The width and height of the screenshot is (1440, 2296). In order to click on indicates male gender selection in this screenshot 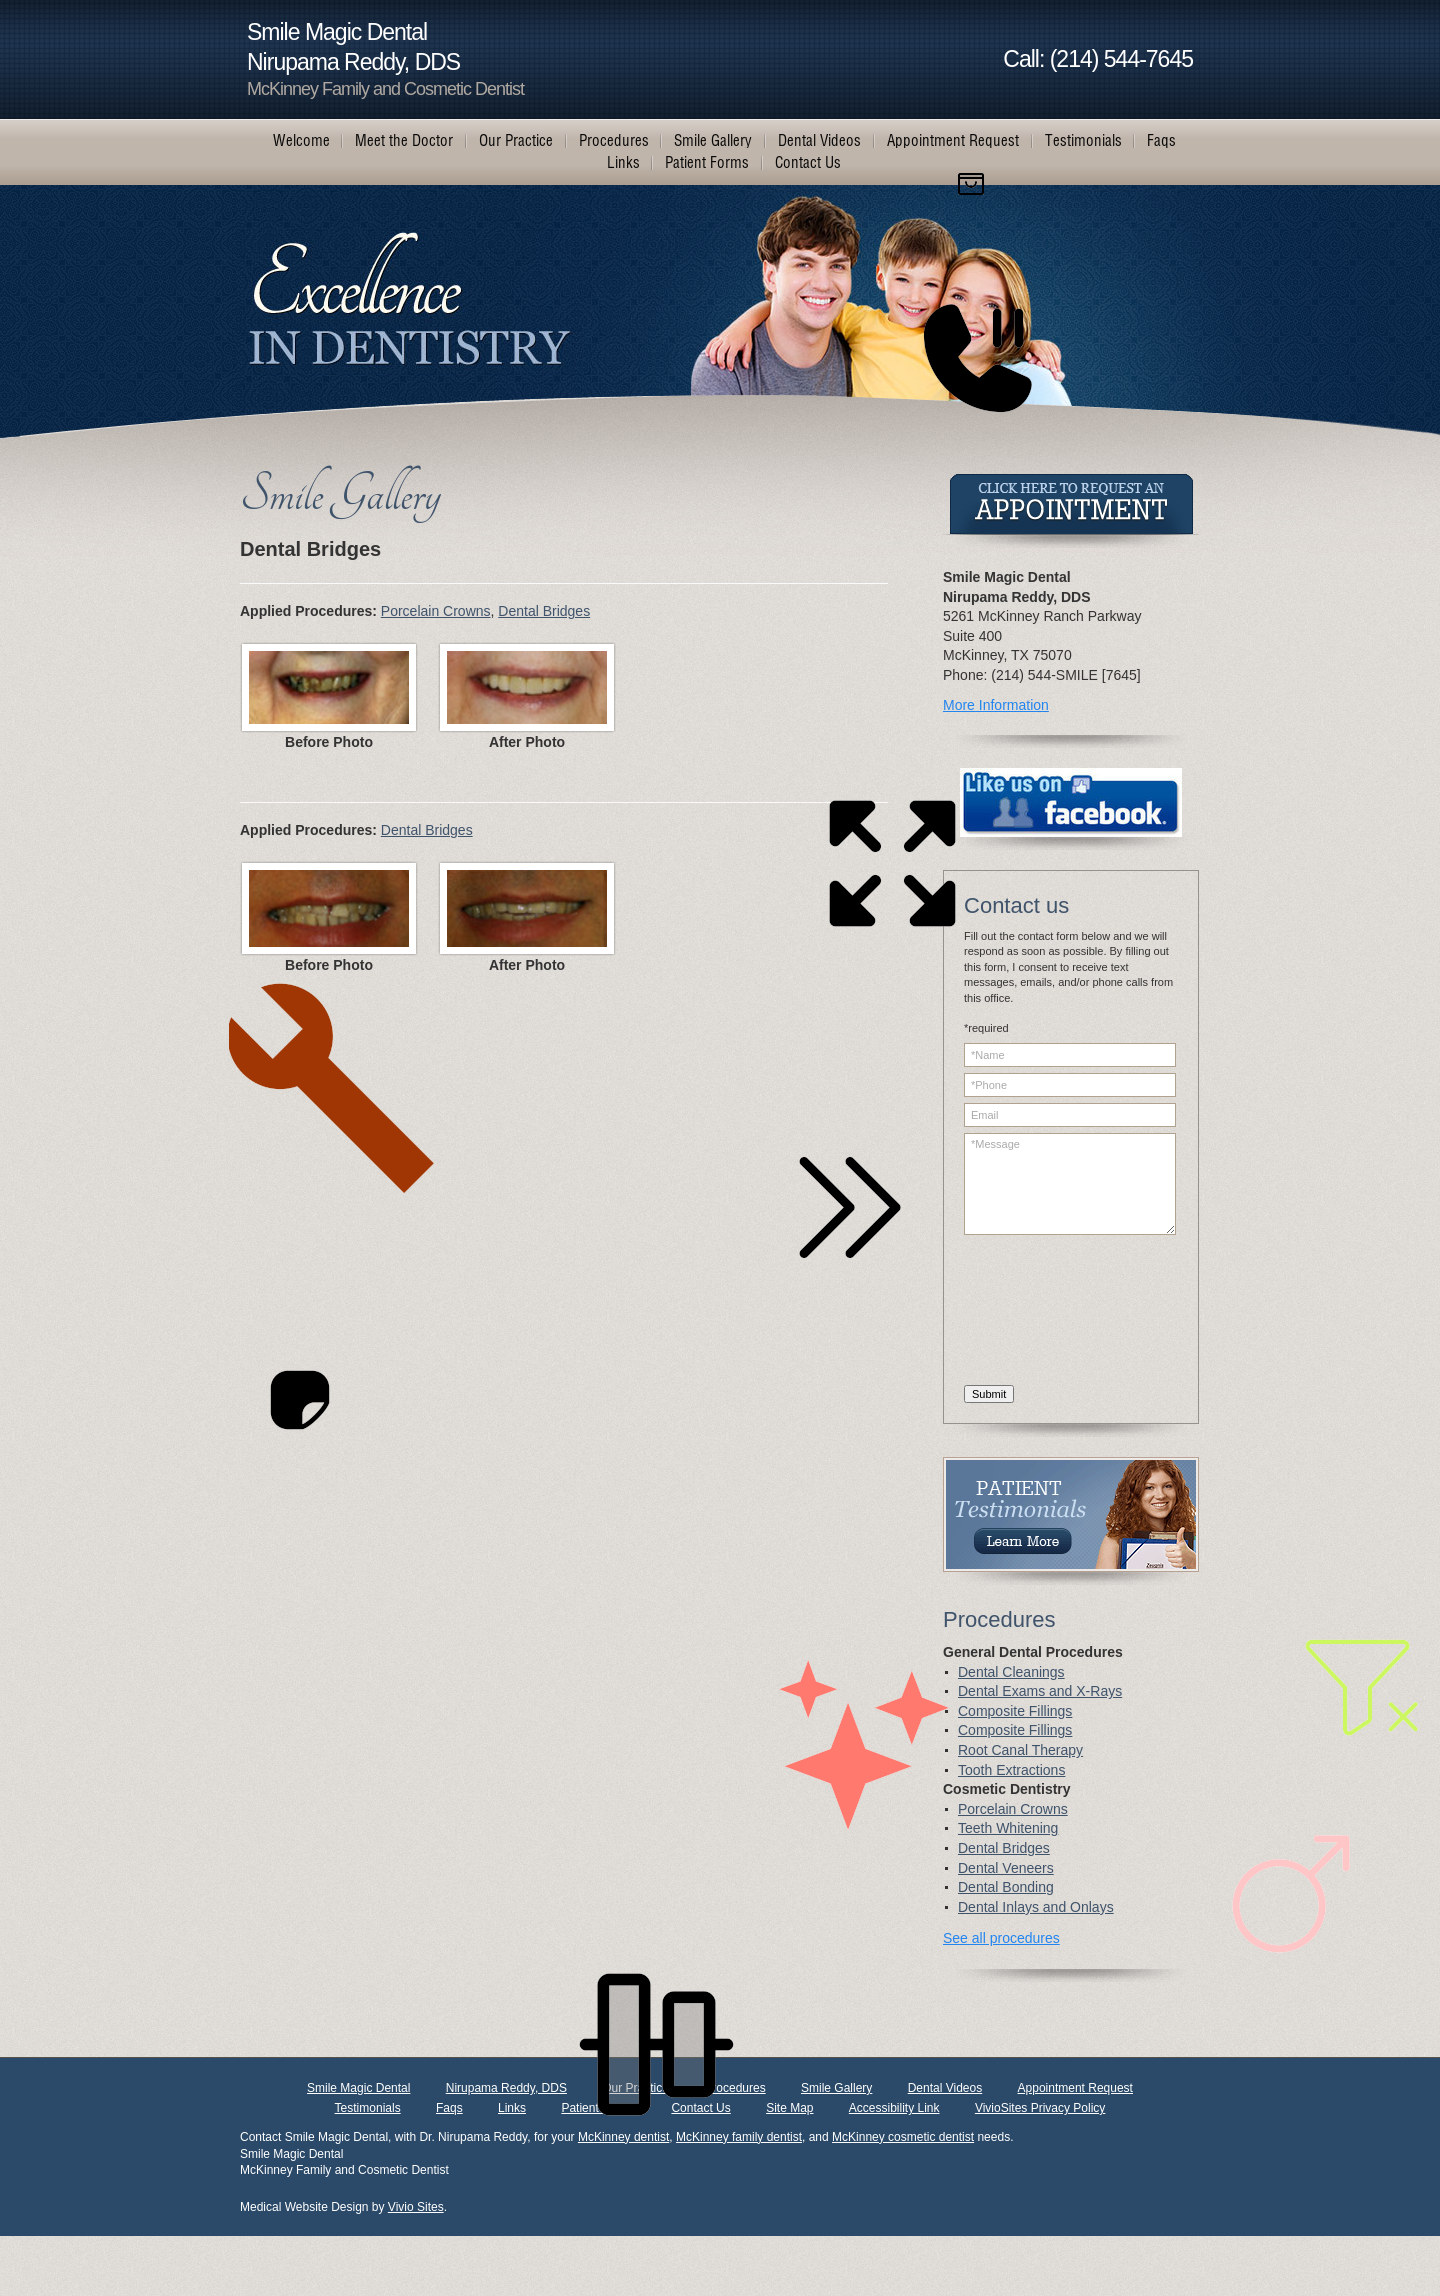, I will do `click(1293, 1891)`.